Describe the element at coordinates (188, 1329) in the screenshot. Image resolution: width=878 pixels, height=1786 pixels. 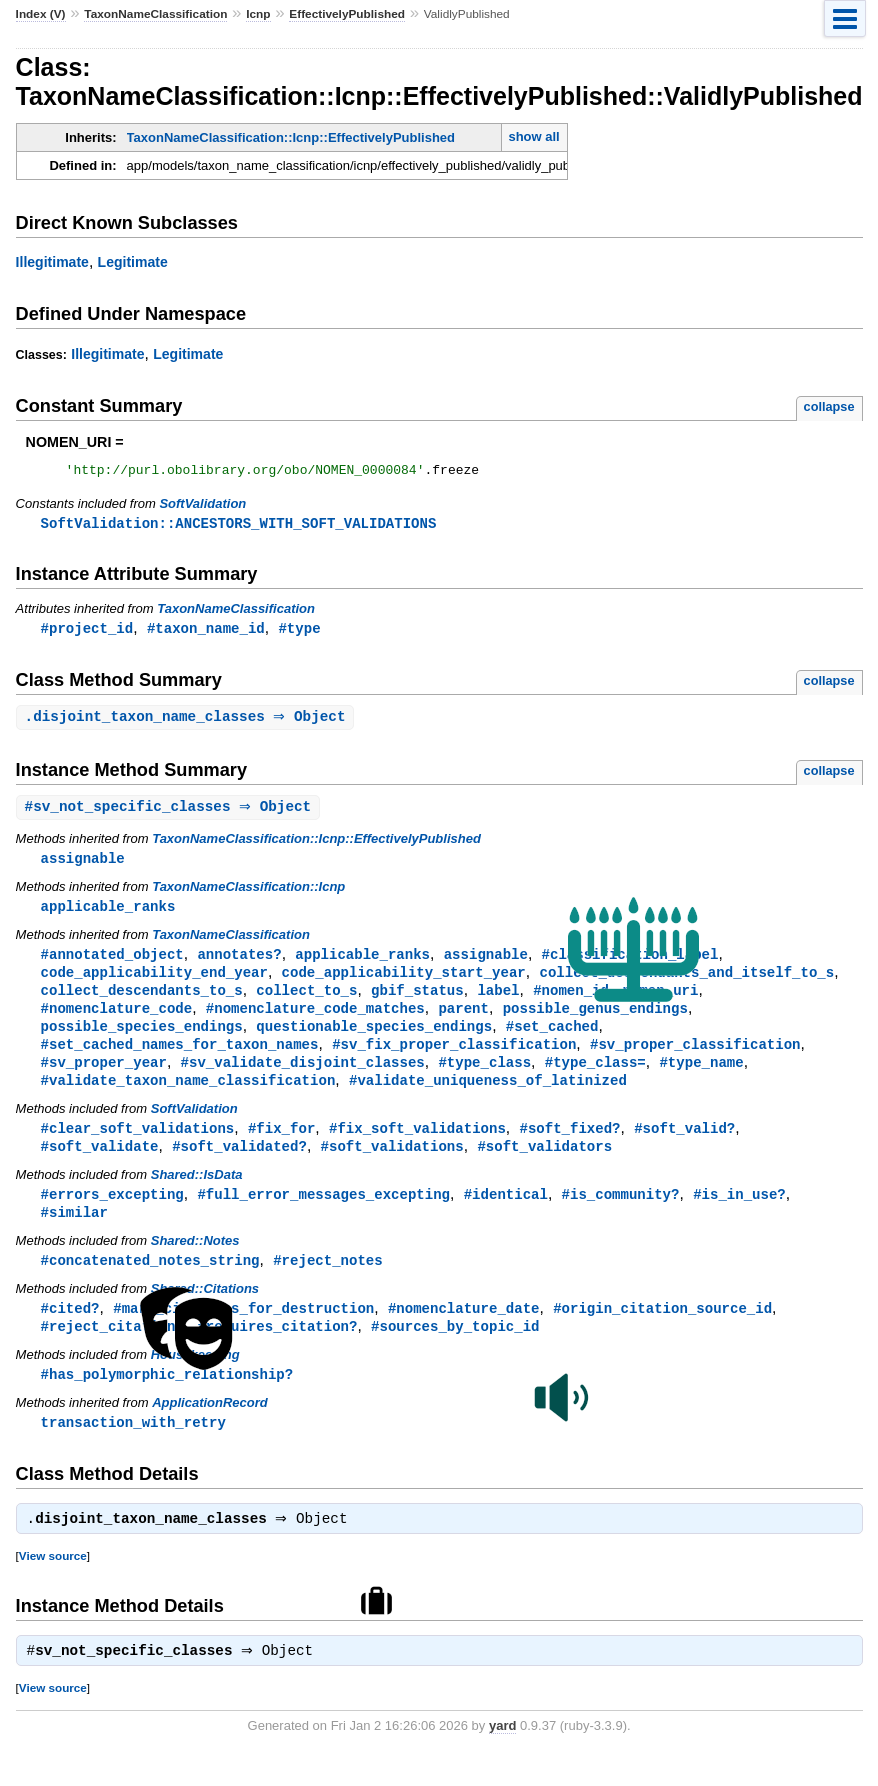
I see `access theater or entertainment options` at that location.